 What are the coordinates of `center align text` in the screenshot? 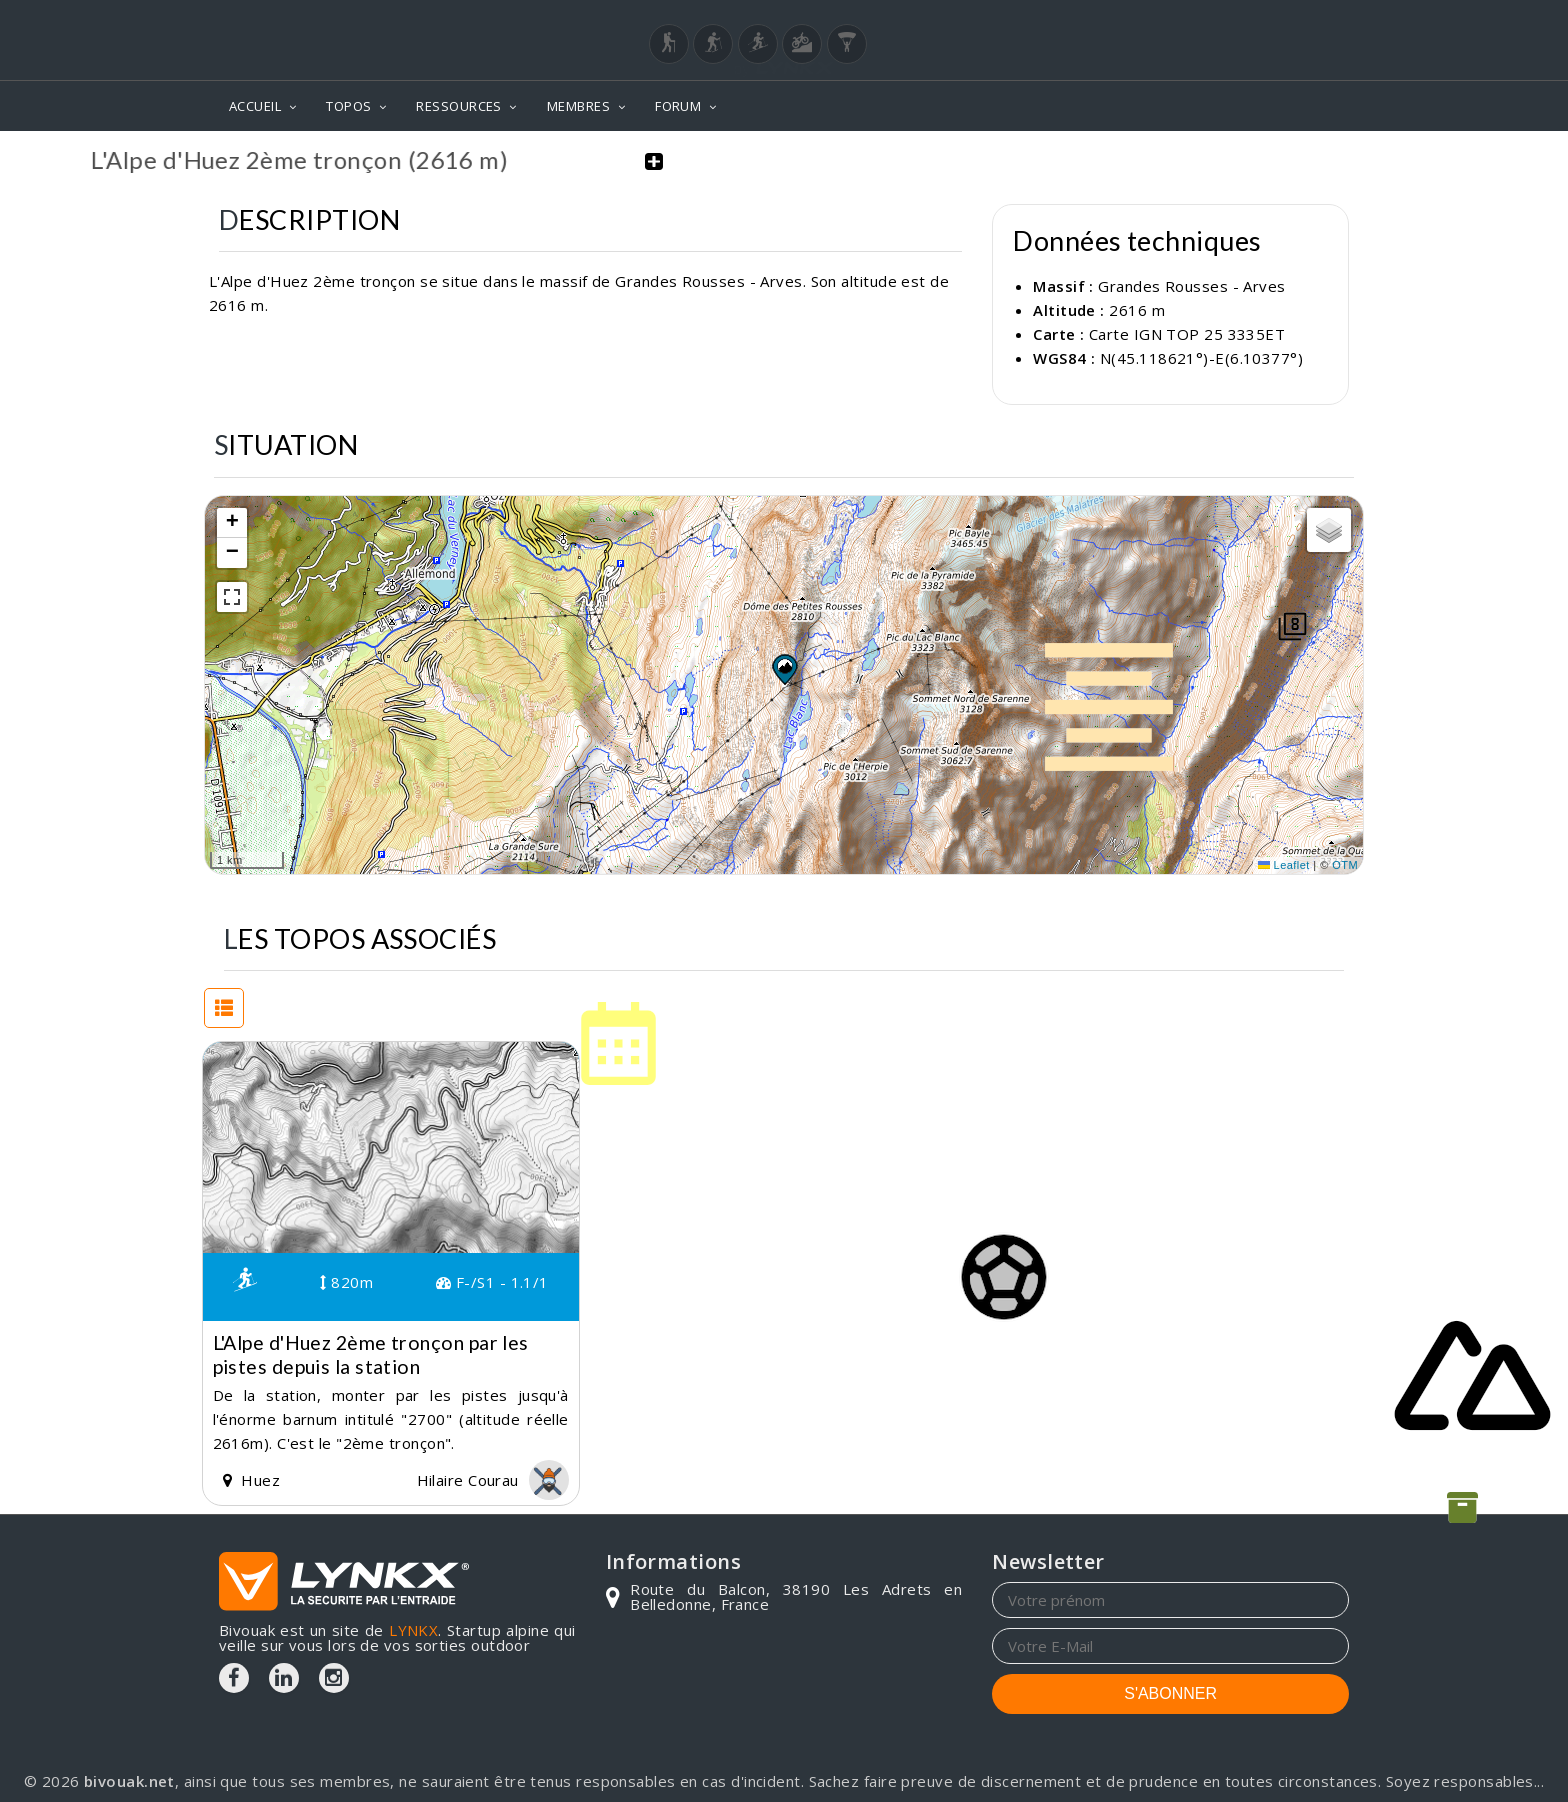 It's located at (1109, 707).